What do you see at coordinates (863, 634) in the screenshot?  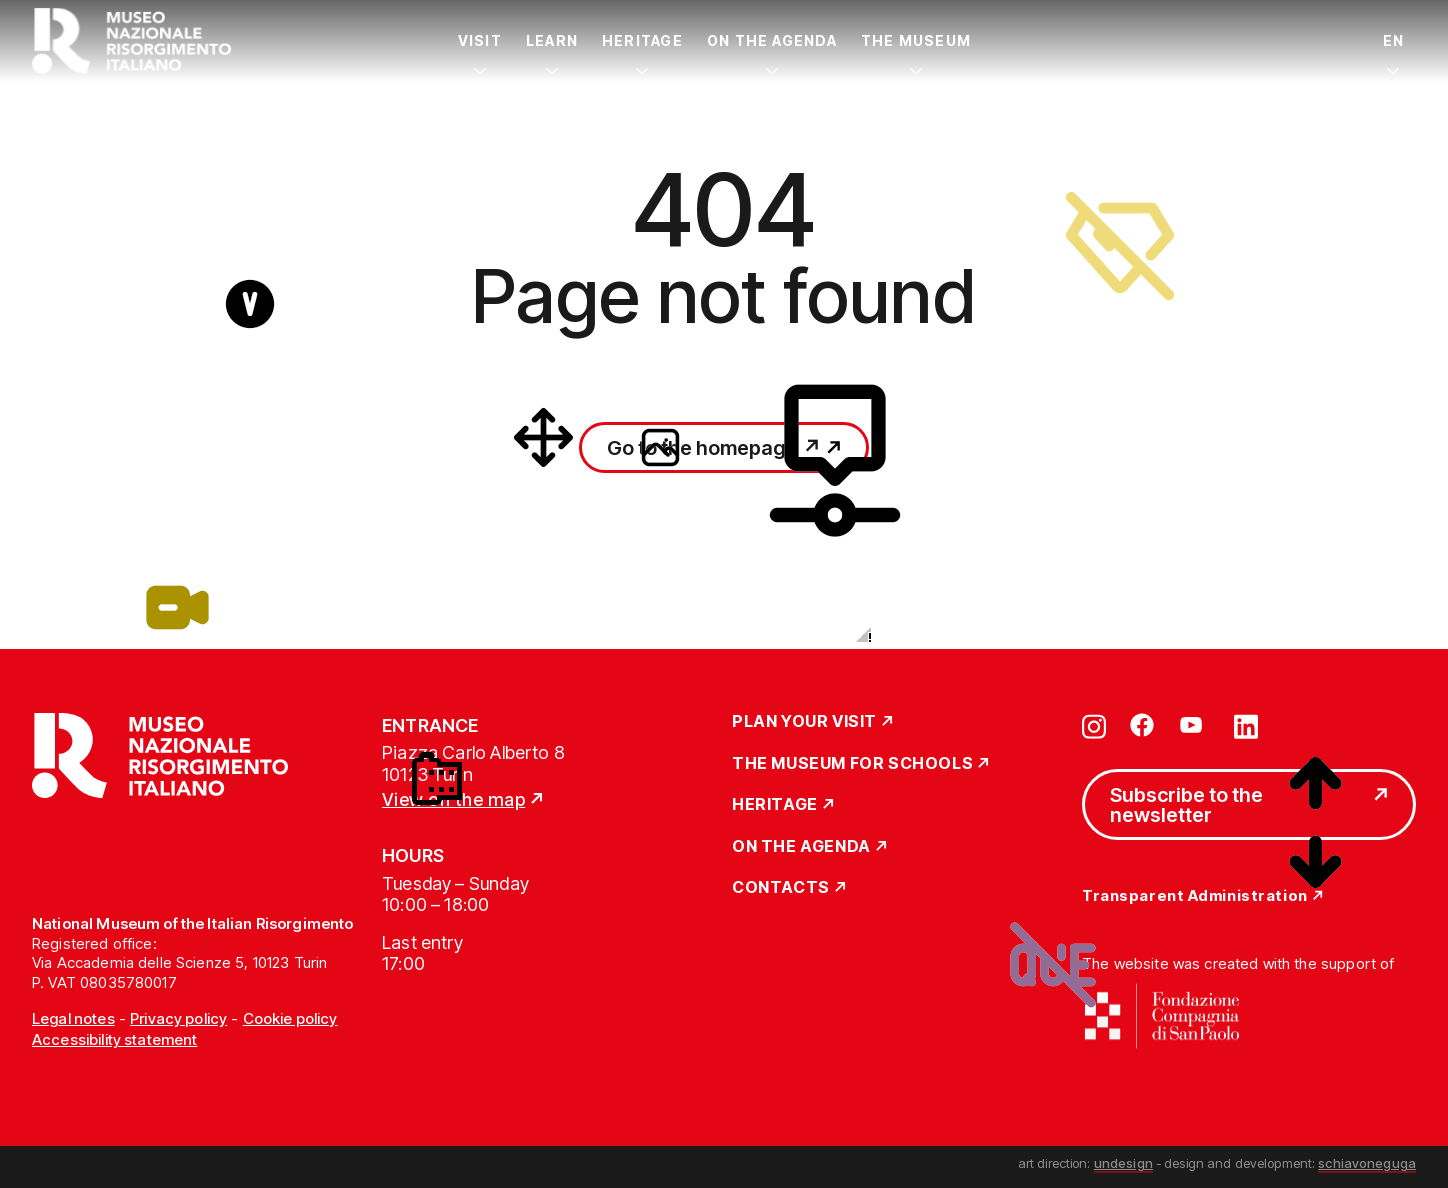 I see `indicates no cellular signal with no internet connection` at bounding box center [863, 634].